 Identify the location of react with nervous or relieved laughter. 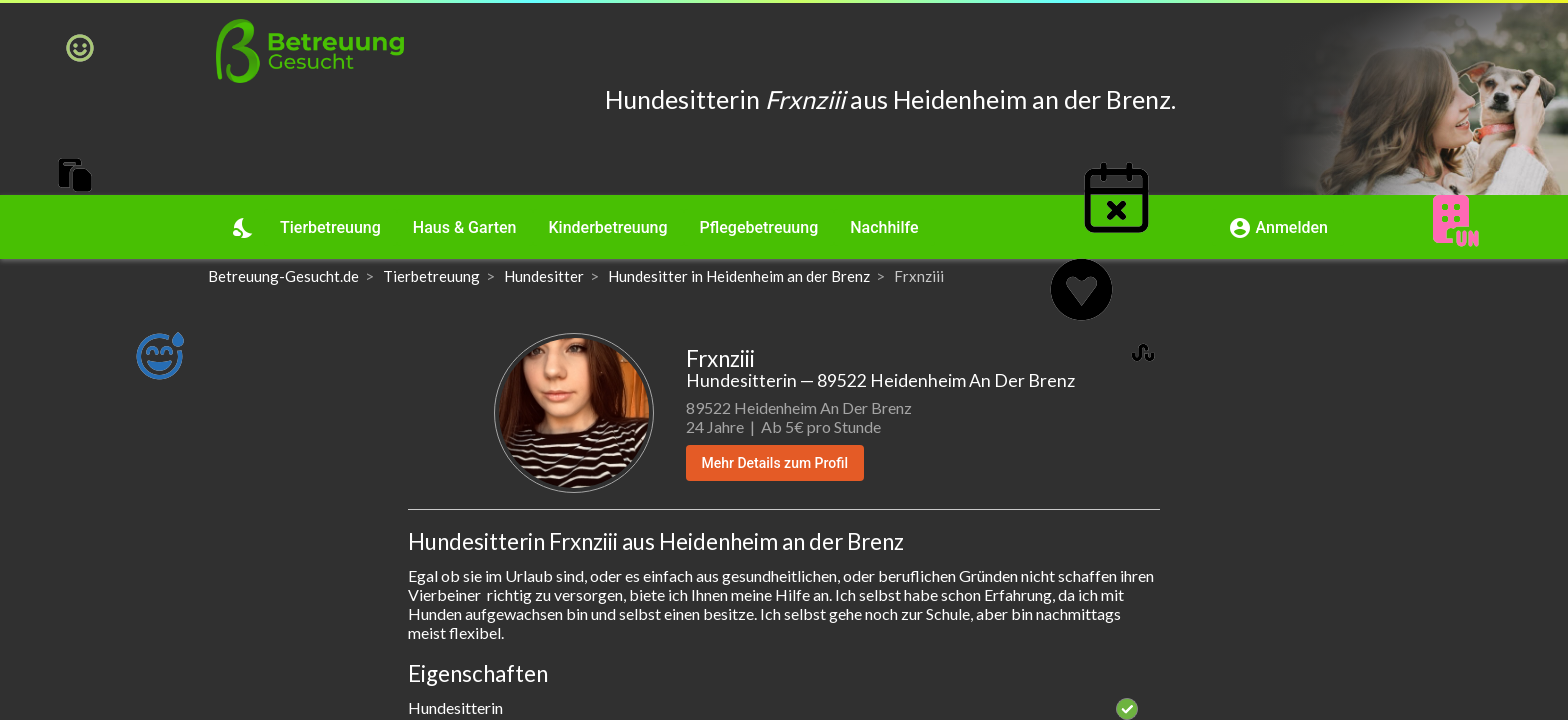
(159, 356).